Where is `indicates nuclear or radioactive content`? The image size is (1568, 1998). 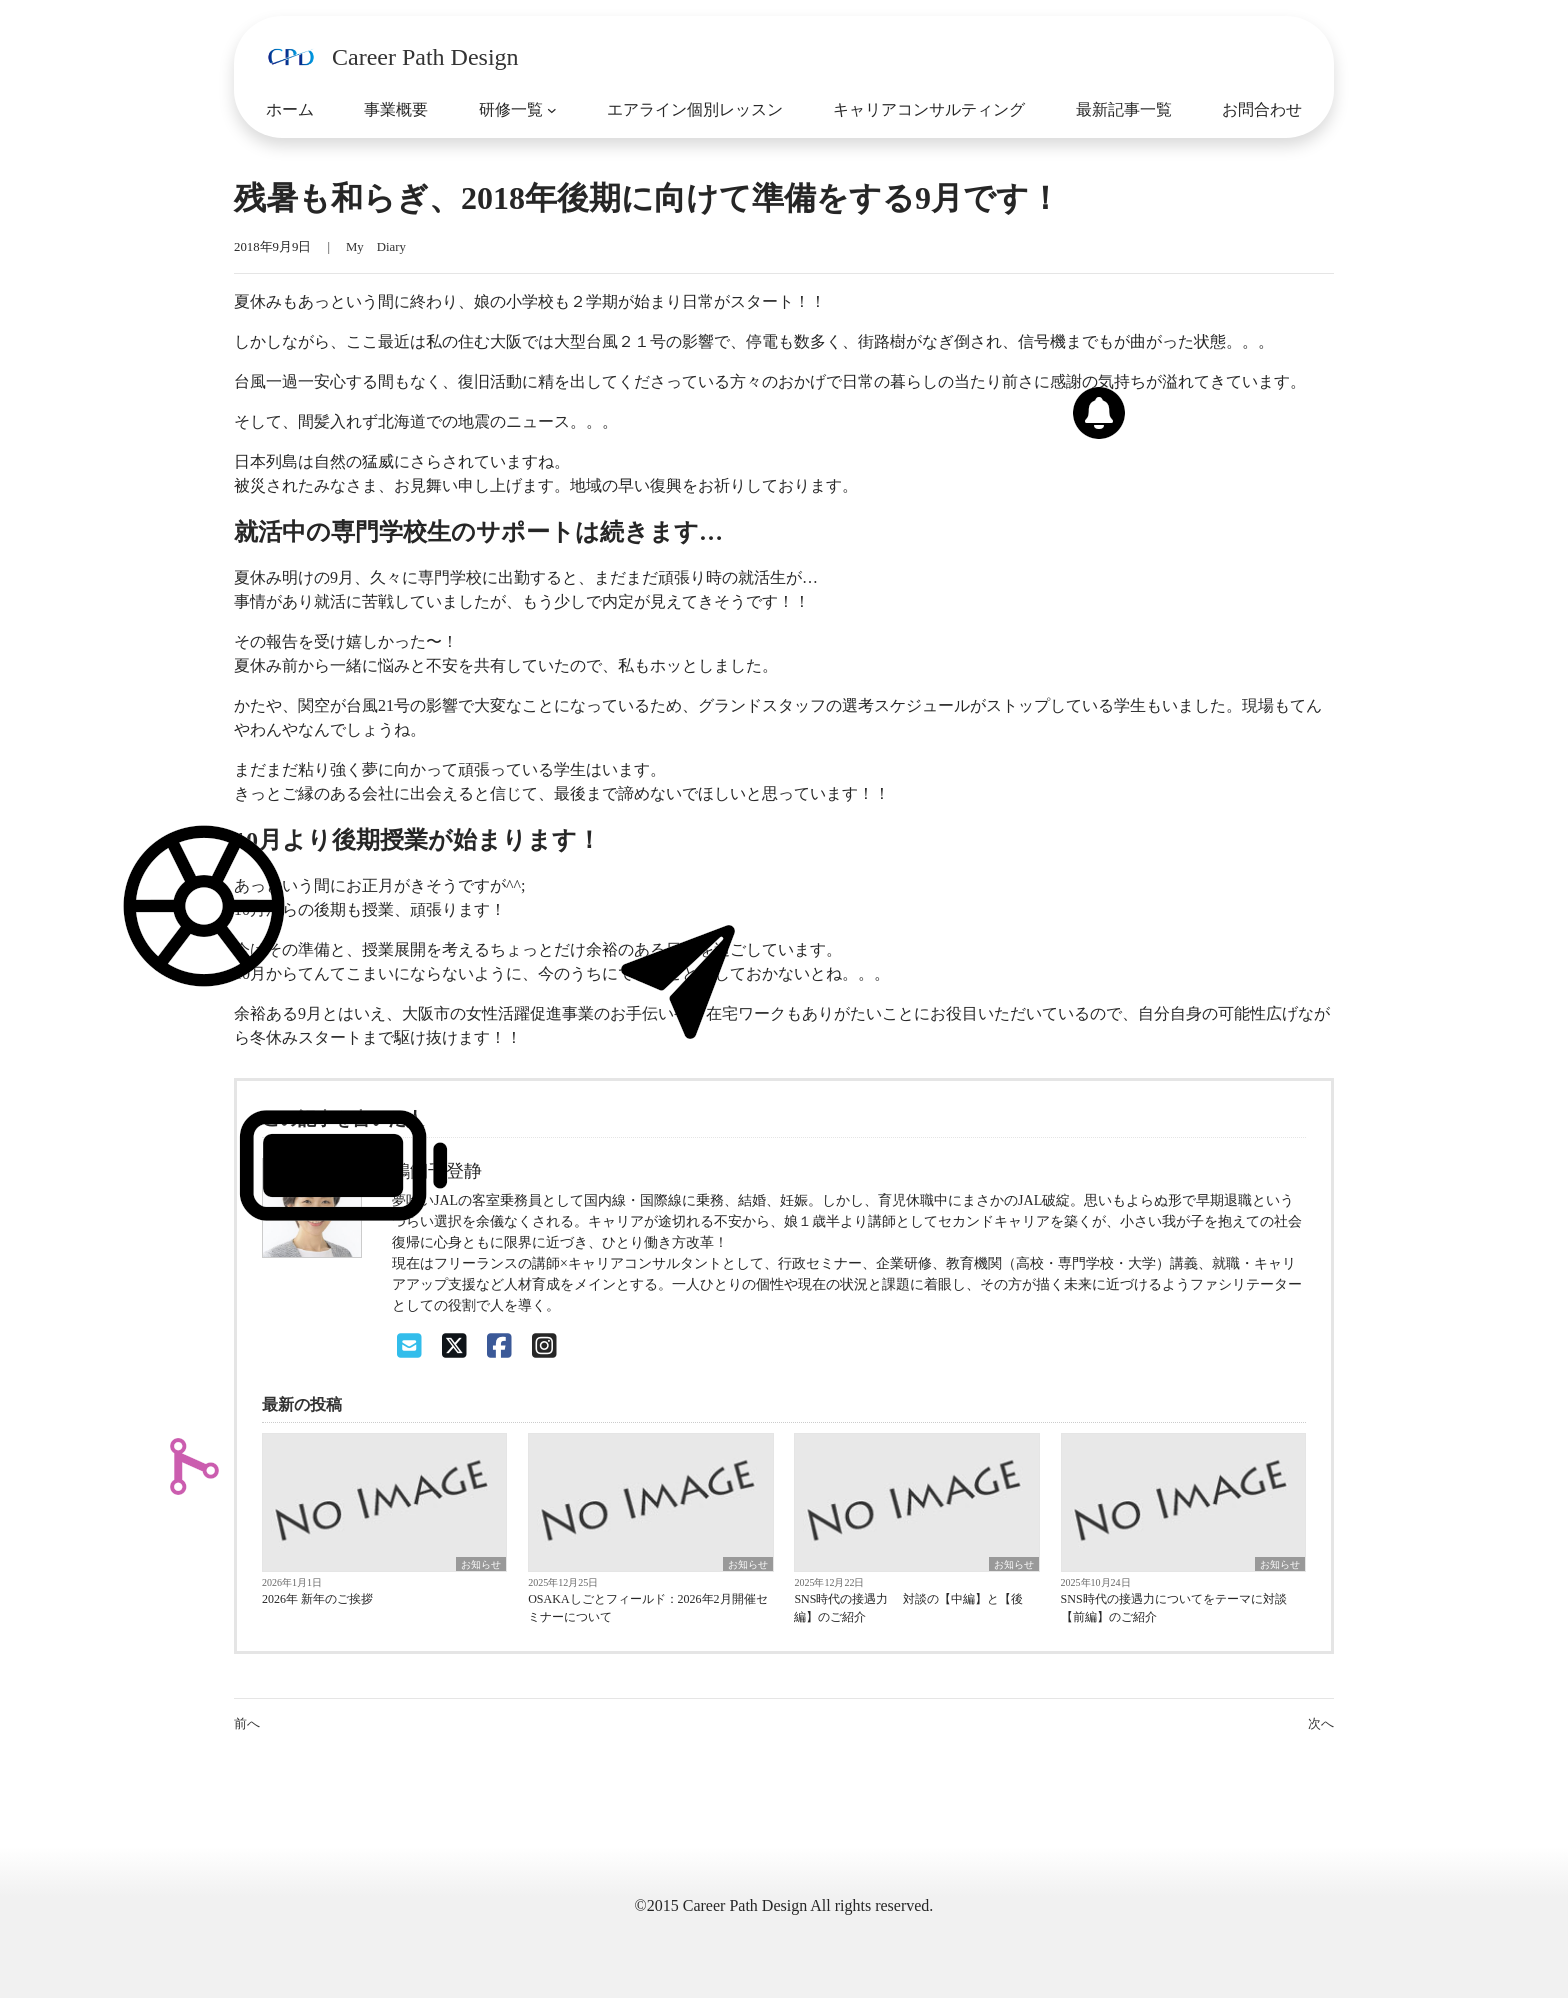 indicates nuclear or radioactive content is located at coordinates (204, 906).